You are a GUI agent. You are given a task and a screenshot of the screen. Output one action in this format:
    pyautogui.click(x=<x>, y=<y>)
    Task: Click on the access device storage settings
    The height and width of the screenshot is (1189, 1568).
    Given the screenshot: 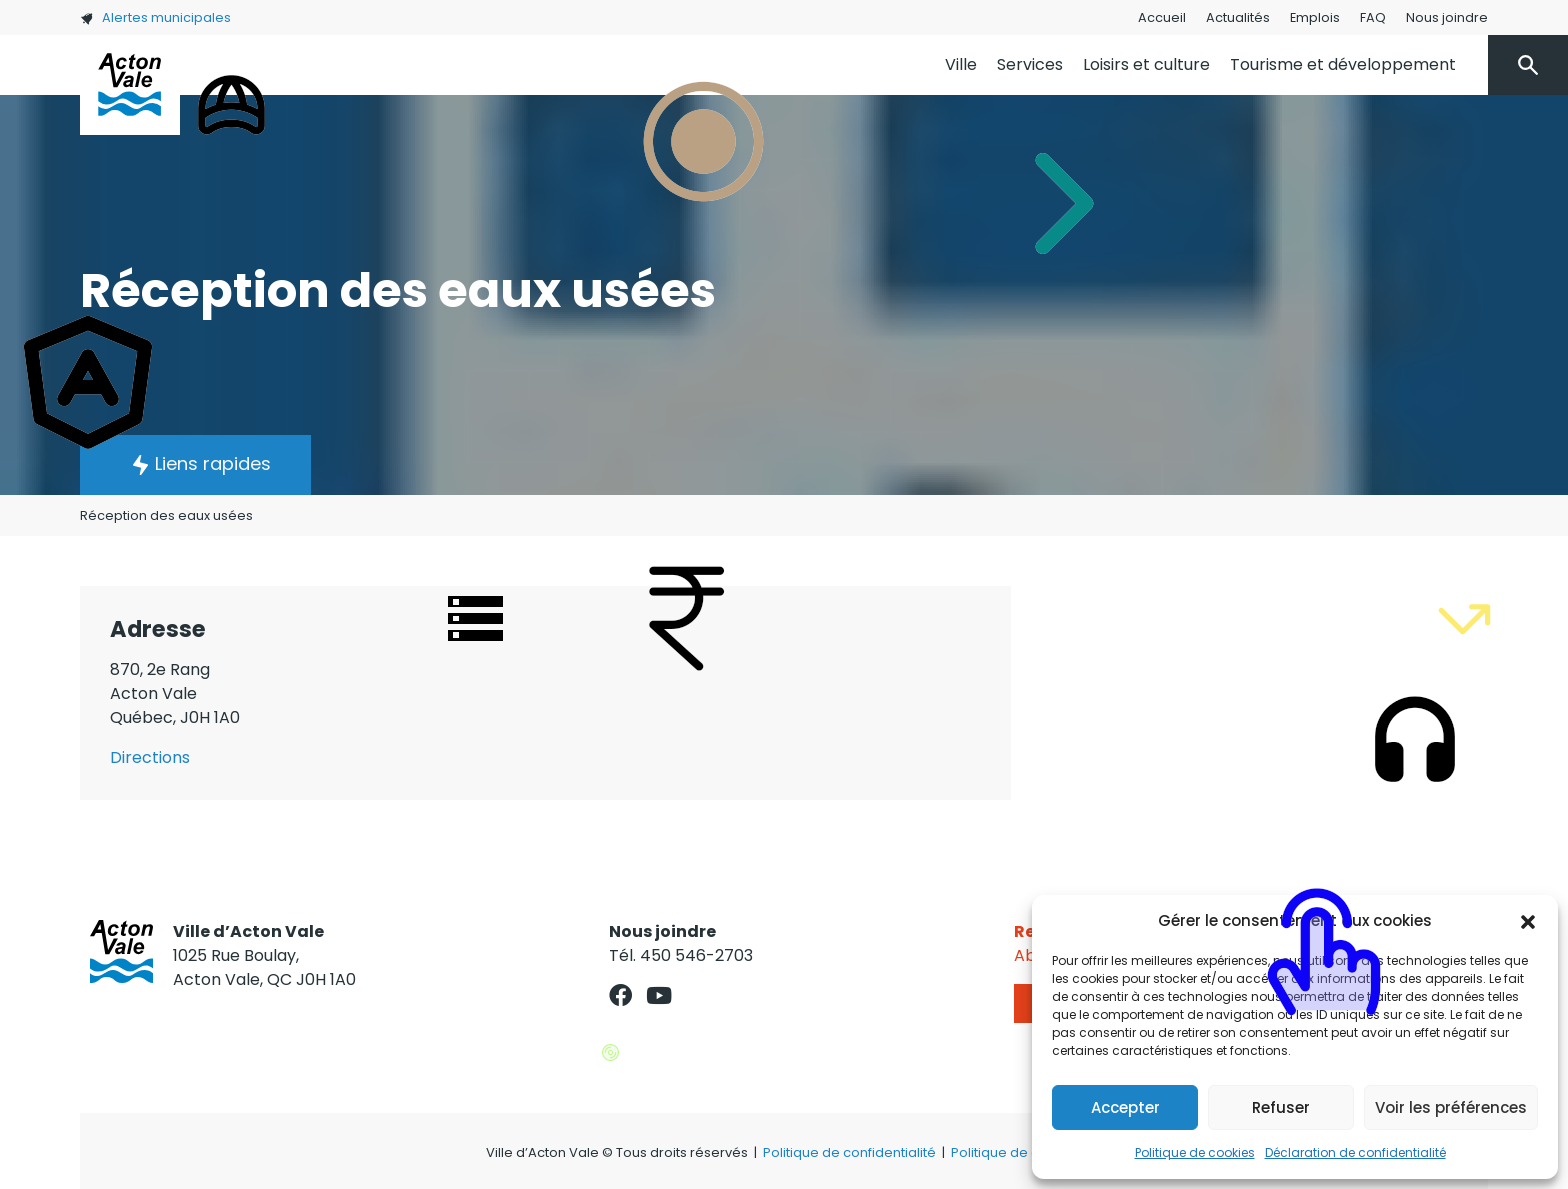 What is the action you would take?
    pyautogui.click(x=475, y=618)
    